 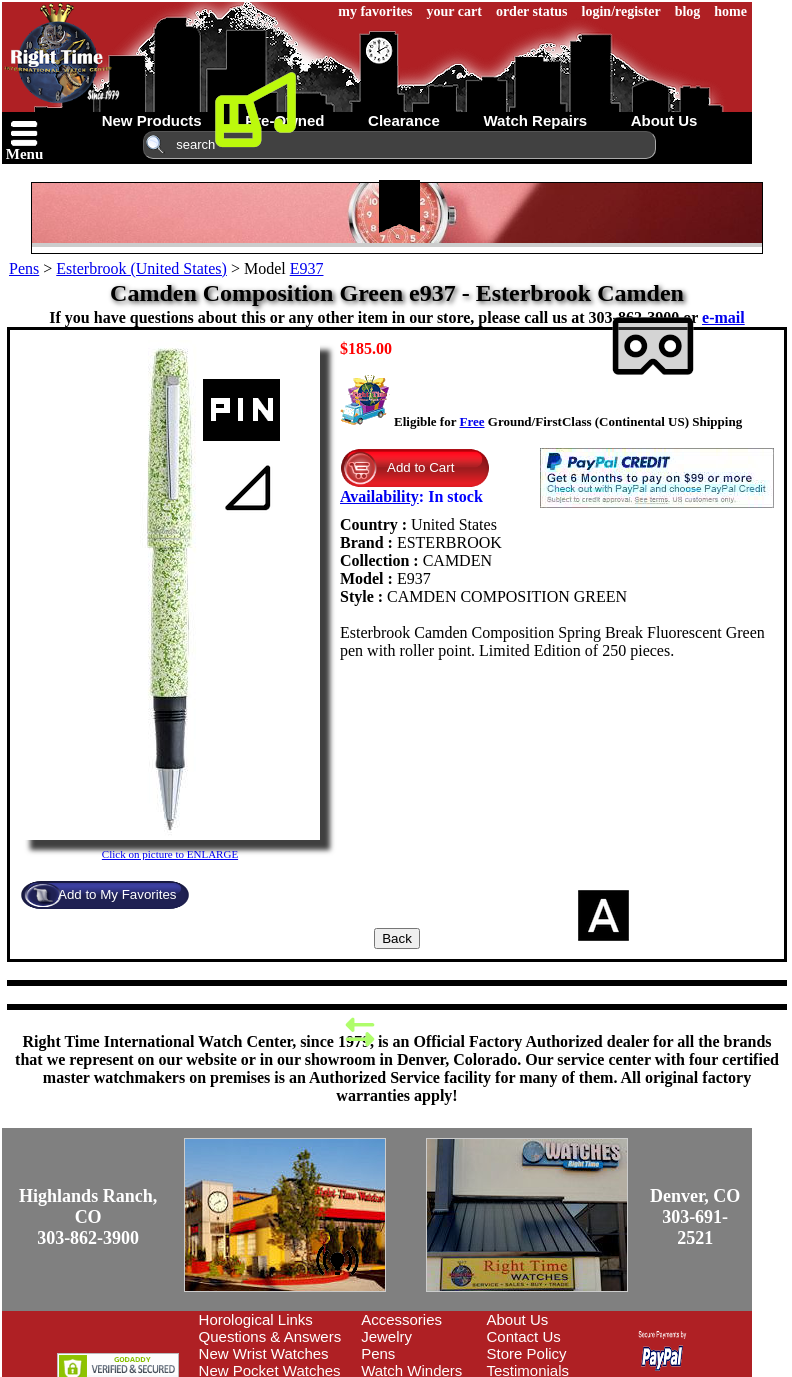 What do you see at coordinates (399, 206) in the screenshot?
I see `save this item to your bookmarks` at bounding box center [399, 206].